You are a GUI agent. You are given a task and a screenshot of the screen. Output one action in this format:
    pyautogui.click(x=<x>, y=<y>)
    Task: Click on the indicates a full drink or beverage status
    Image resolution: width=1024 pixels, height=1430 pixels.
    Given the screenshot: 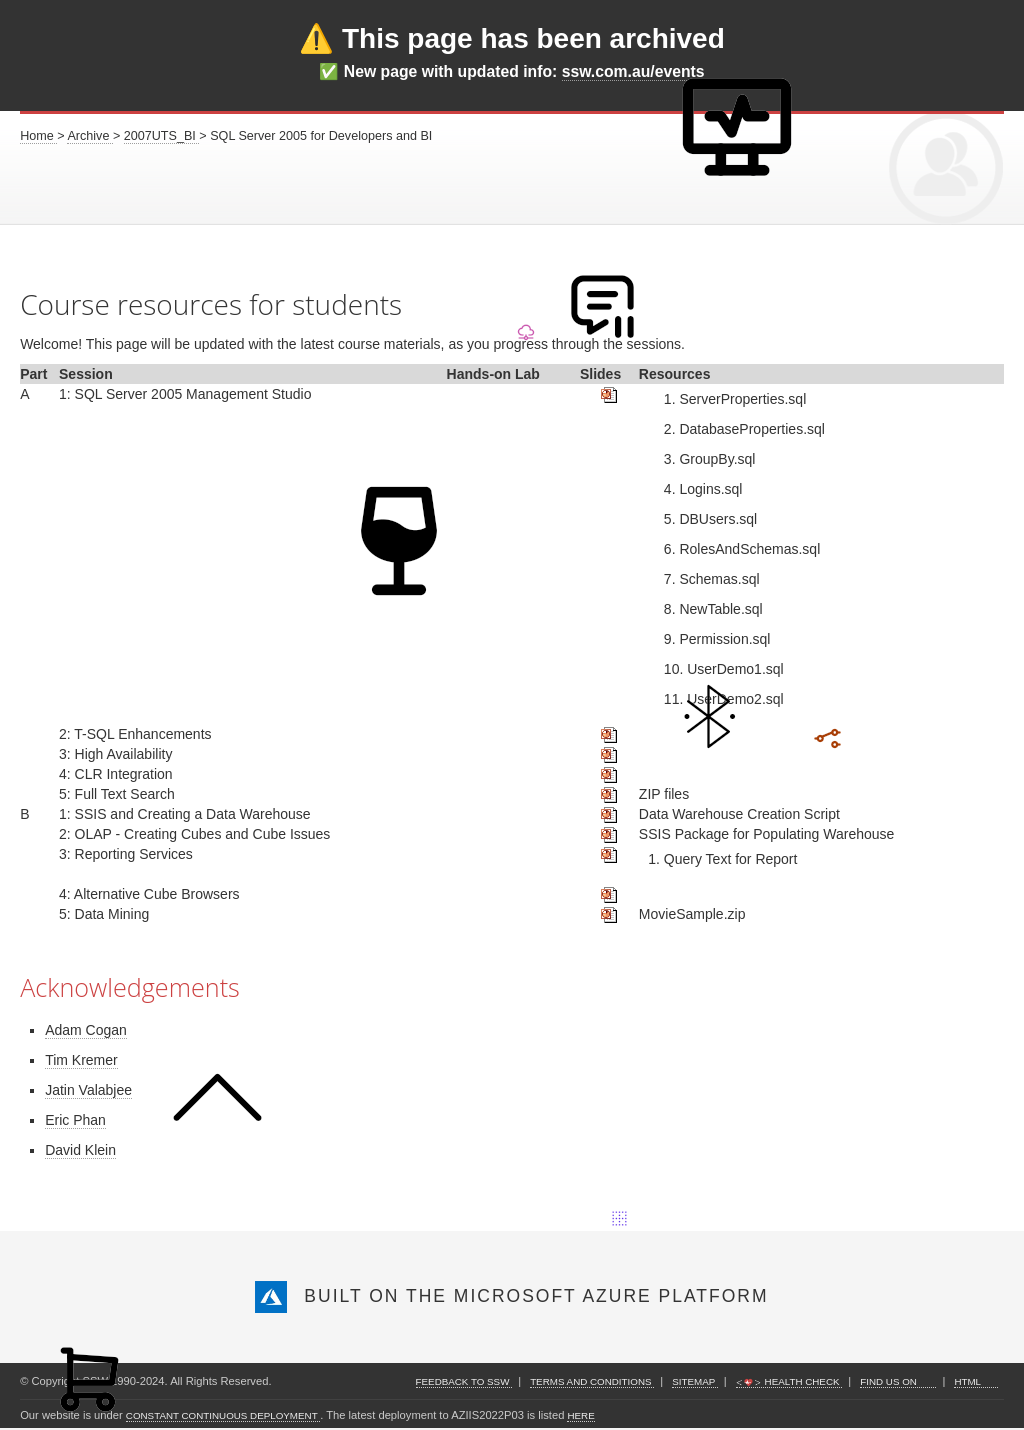 What is the action you would take?
    pyautogui.click(x=399, y=541)
    